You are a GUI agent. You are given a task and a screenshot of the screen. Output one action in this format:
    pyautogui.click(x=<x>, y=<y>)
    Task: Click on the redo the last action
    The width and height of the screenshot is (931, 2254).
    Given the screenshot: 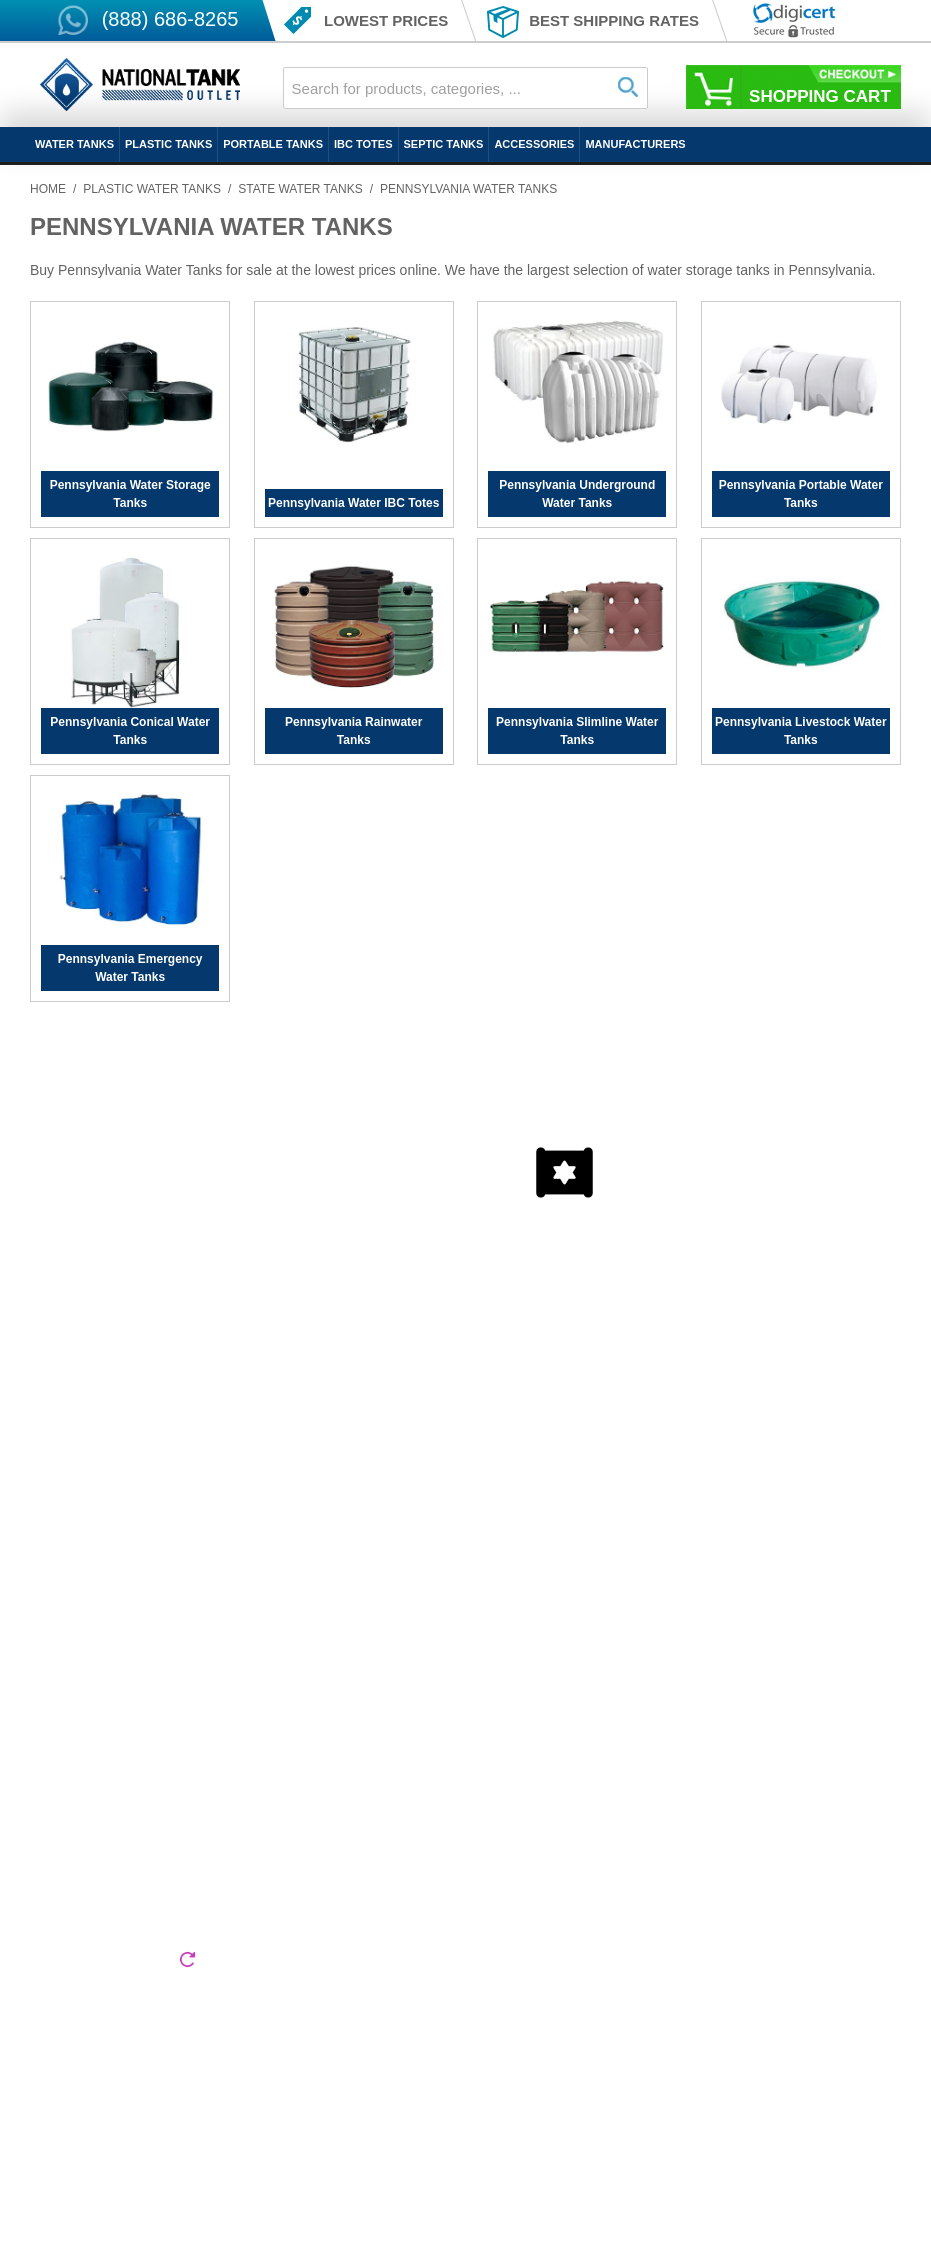 What is the action you would take?
    pyautogui.click(x=187, y=1959)
    